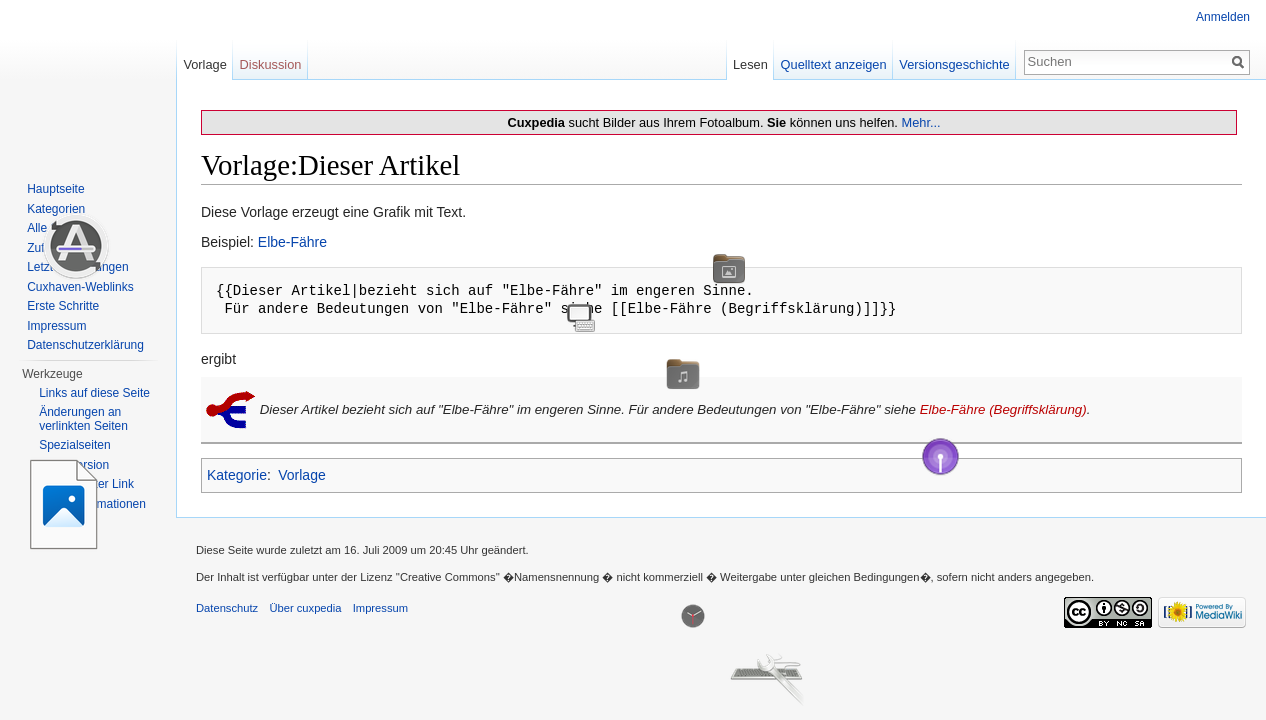  Describe the element at coordinates (63, 504) in the screenshot. I see `open an image file` at that location.